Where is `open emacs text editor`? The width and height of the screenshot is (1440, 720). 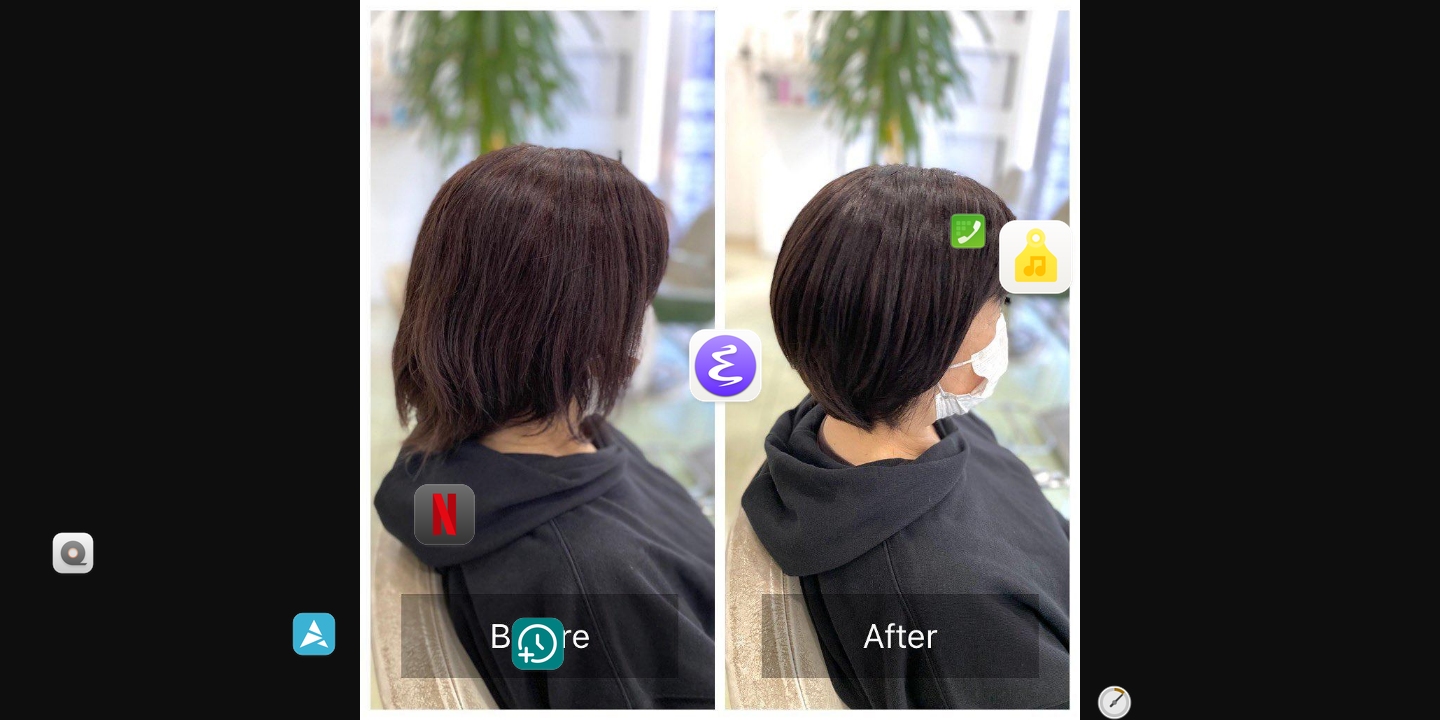
open emacs text editor is located at coordinates (725, 365).